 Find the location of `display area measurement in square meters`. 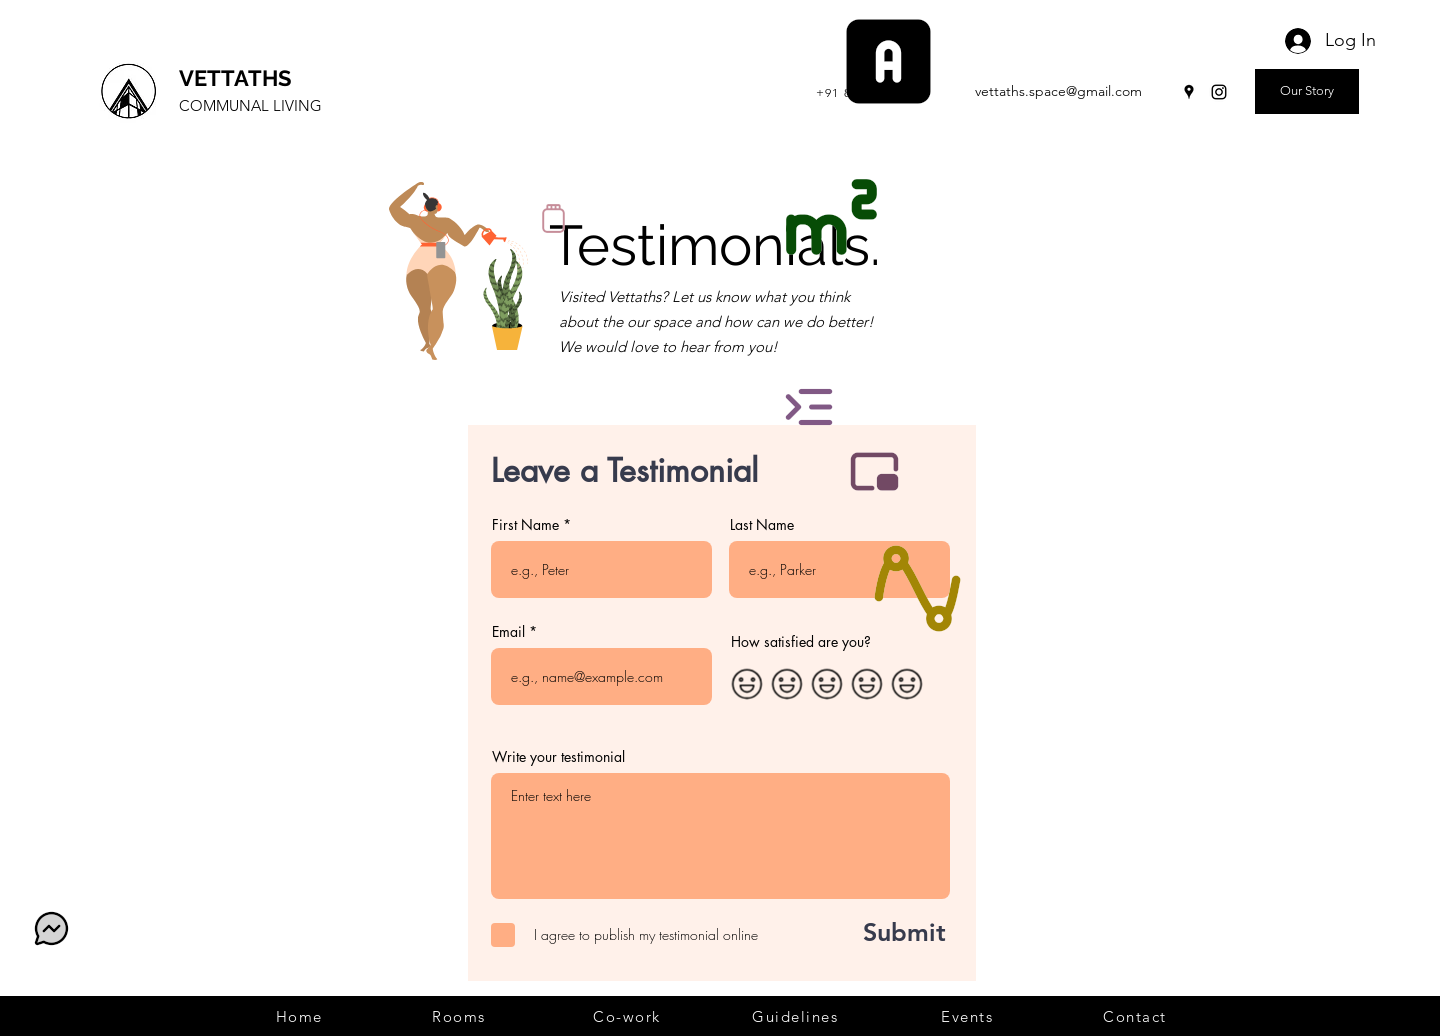

display area measurement in square meters is located at coordinates (831, 219).